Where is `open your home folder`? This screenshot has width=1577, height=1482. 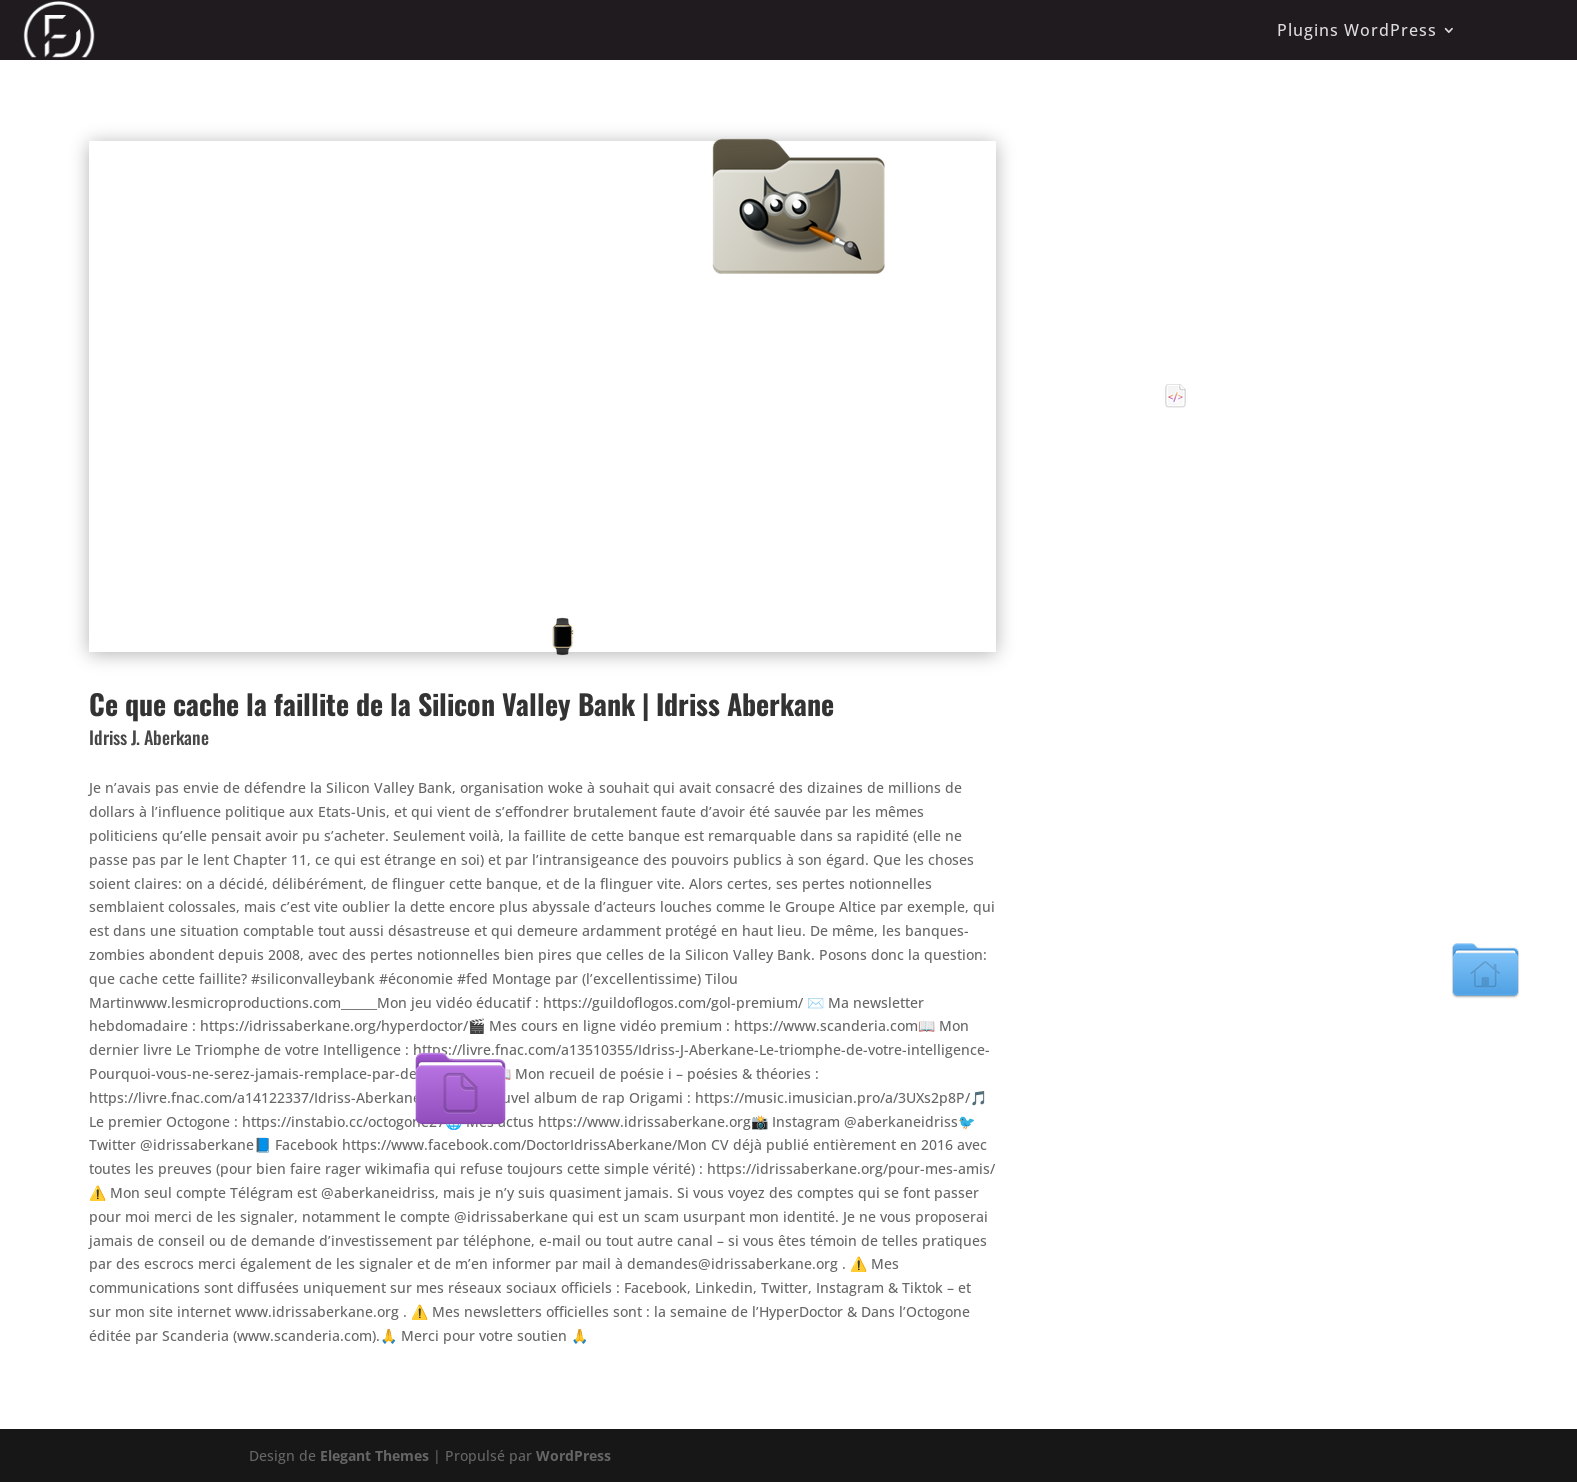 open your home folder is located at coordinates (1485, 969).